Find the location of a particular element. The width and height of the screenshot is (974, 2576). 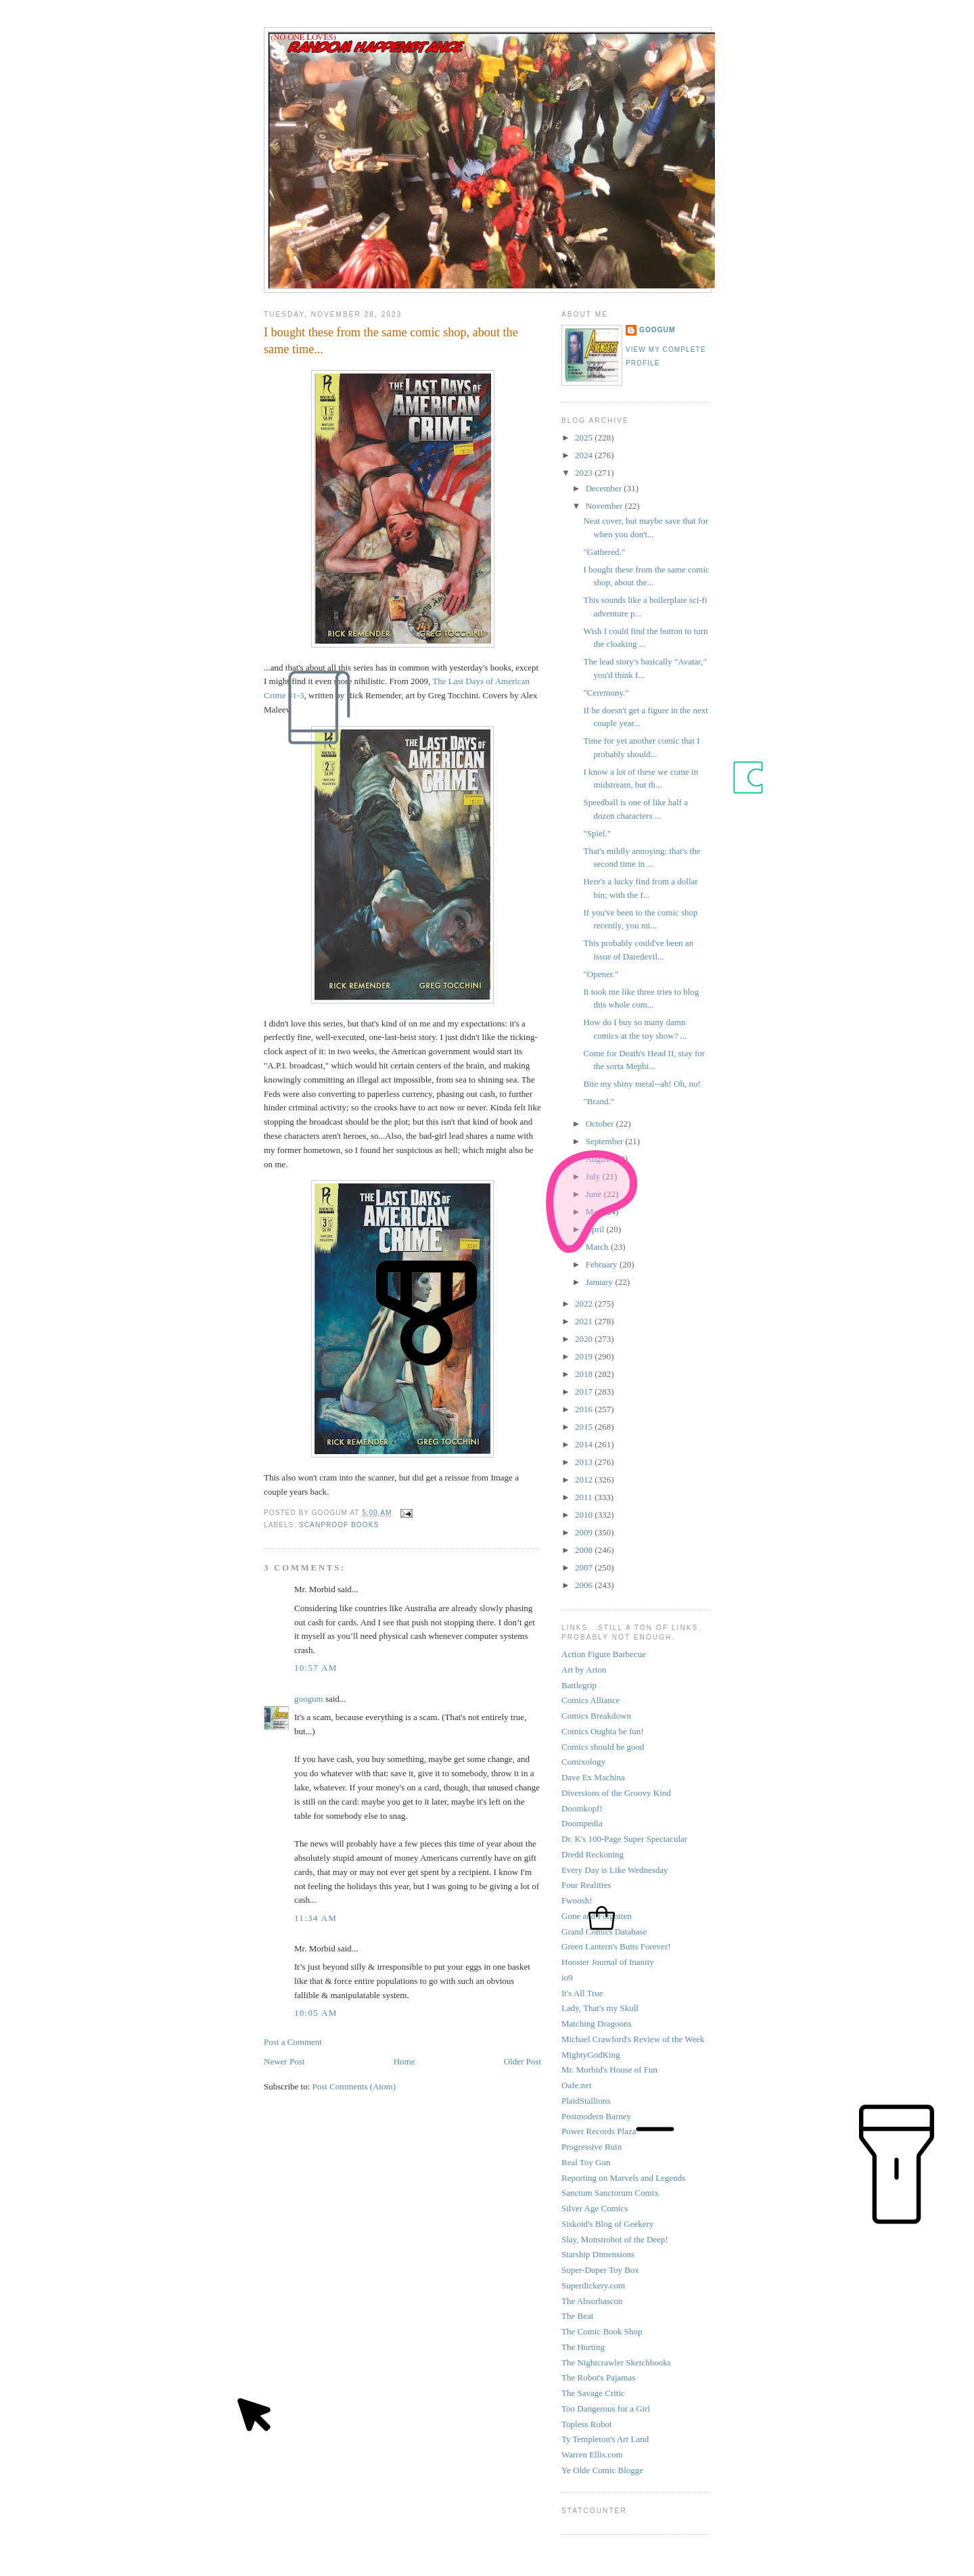

view your shopping bag is located at coordinates (601, 1919).